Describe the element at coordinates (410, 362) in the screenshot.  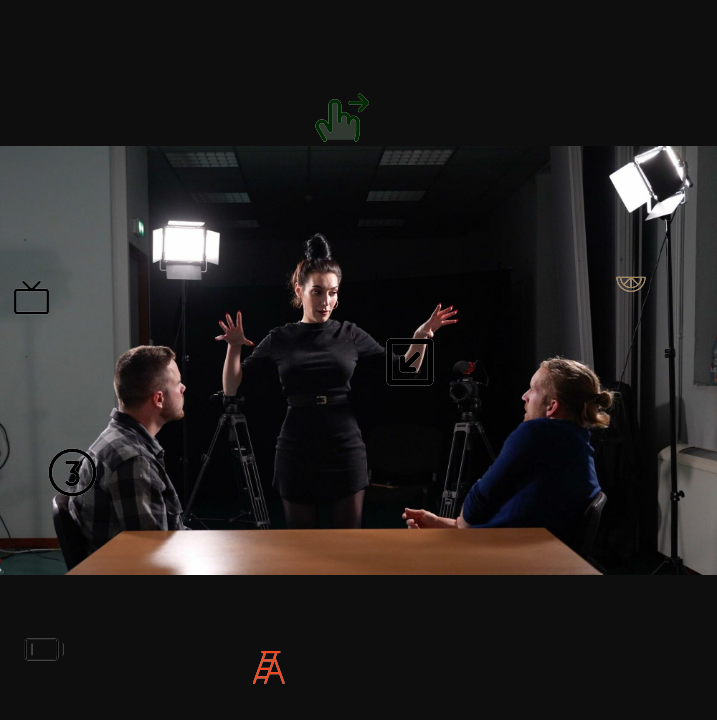
I see `navigate to bottom-left corner` at that location.